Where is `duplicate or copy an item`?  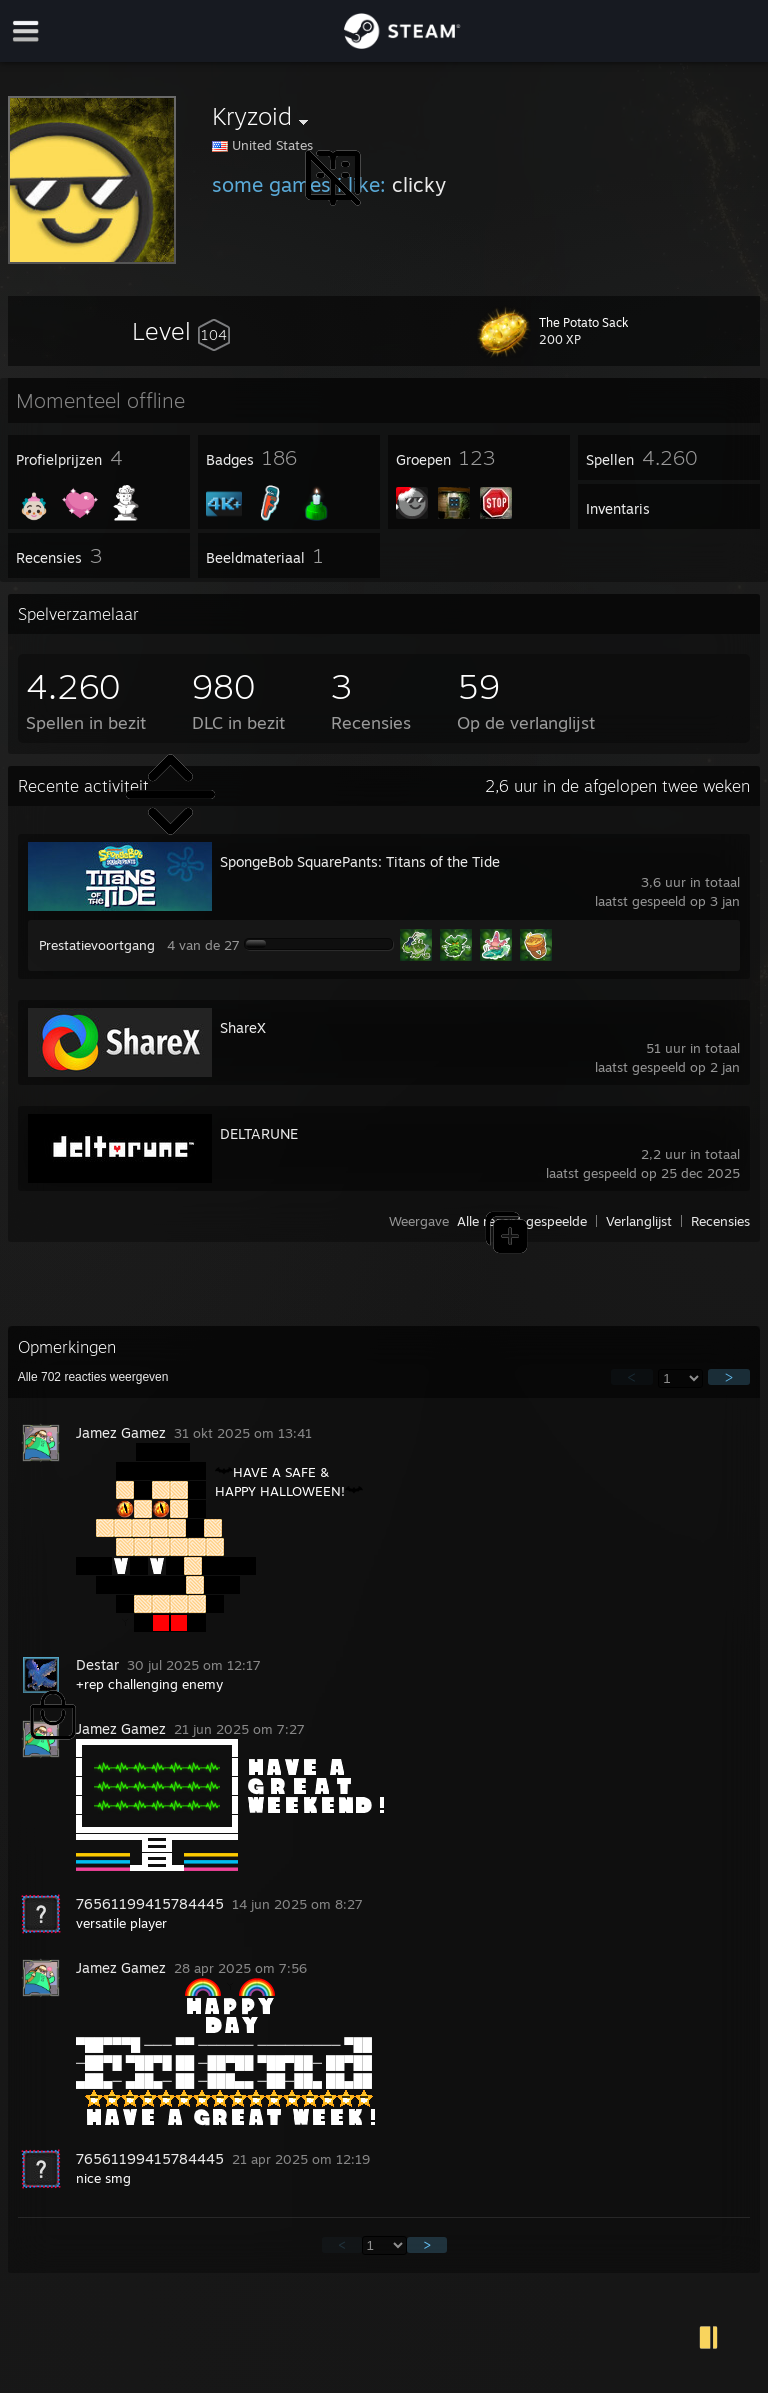 duplicate or copy an item is located at coordinates (506, 1232).